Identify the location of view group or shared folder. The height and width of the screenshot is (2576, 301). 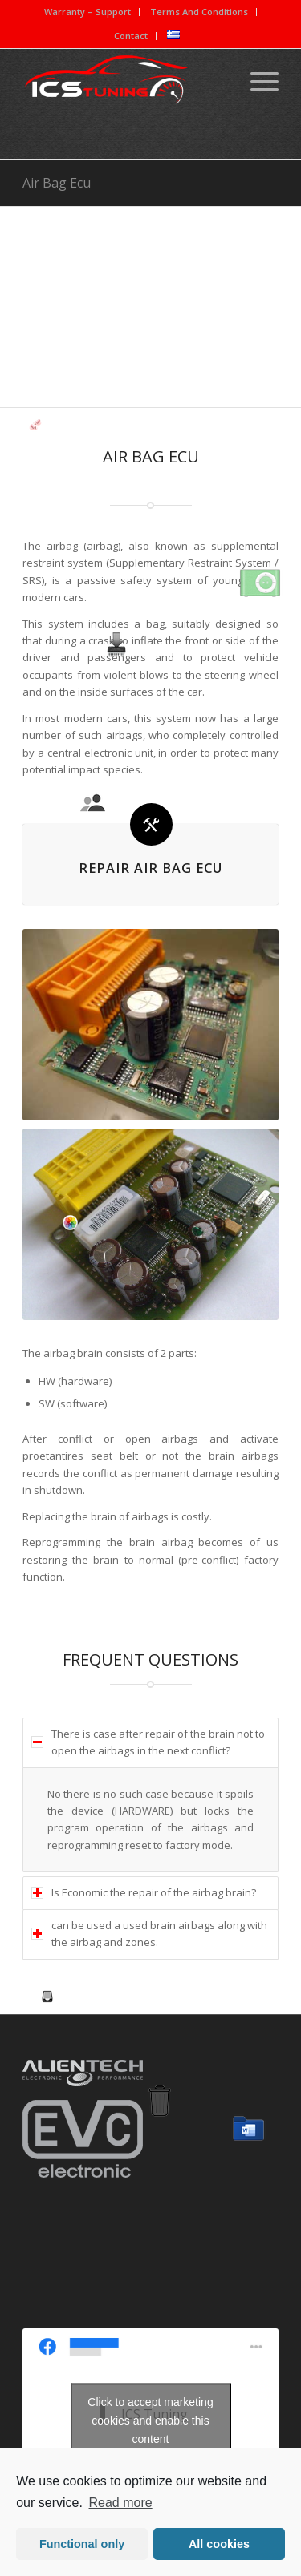
(92, 800).